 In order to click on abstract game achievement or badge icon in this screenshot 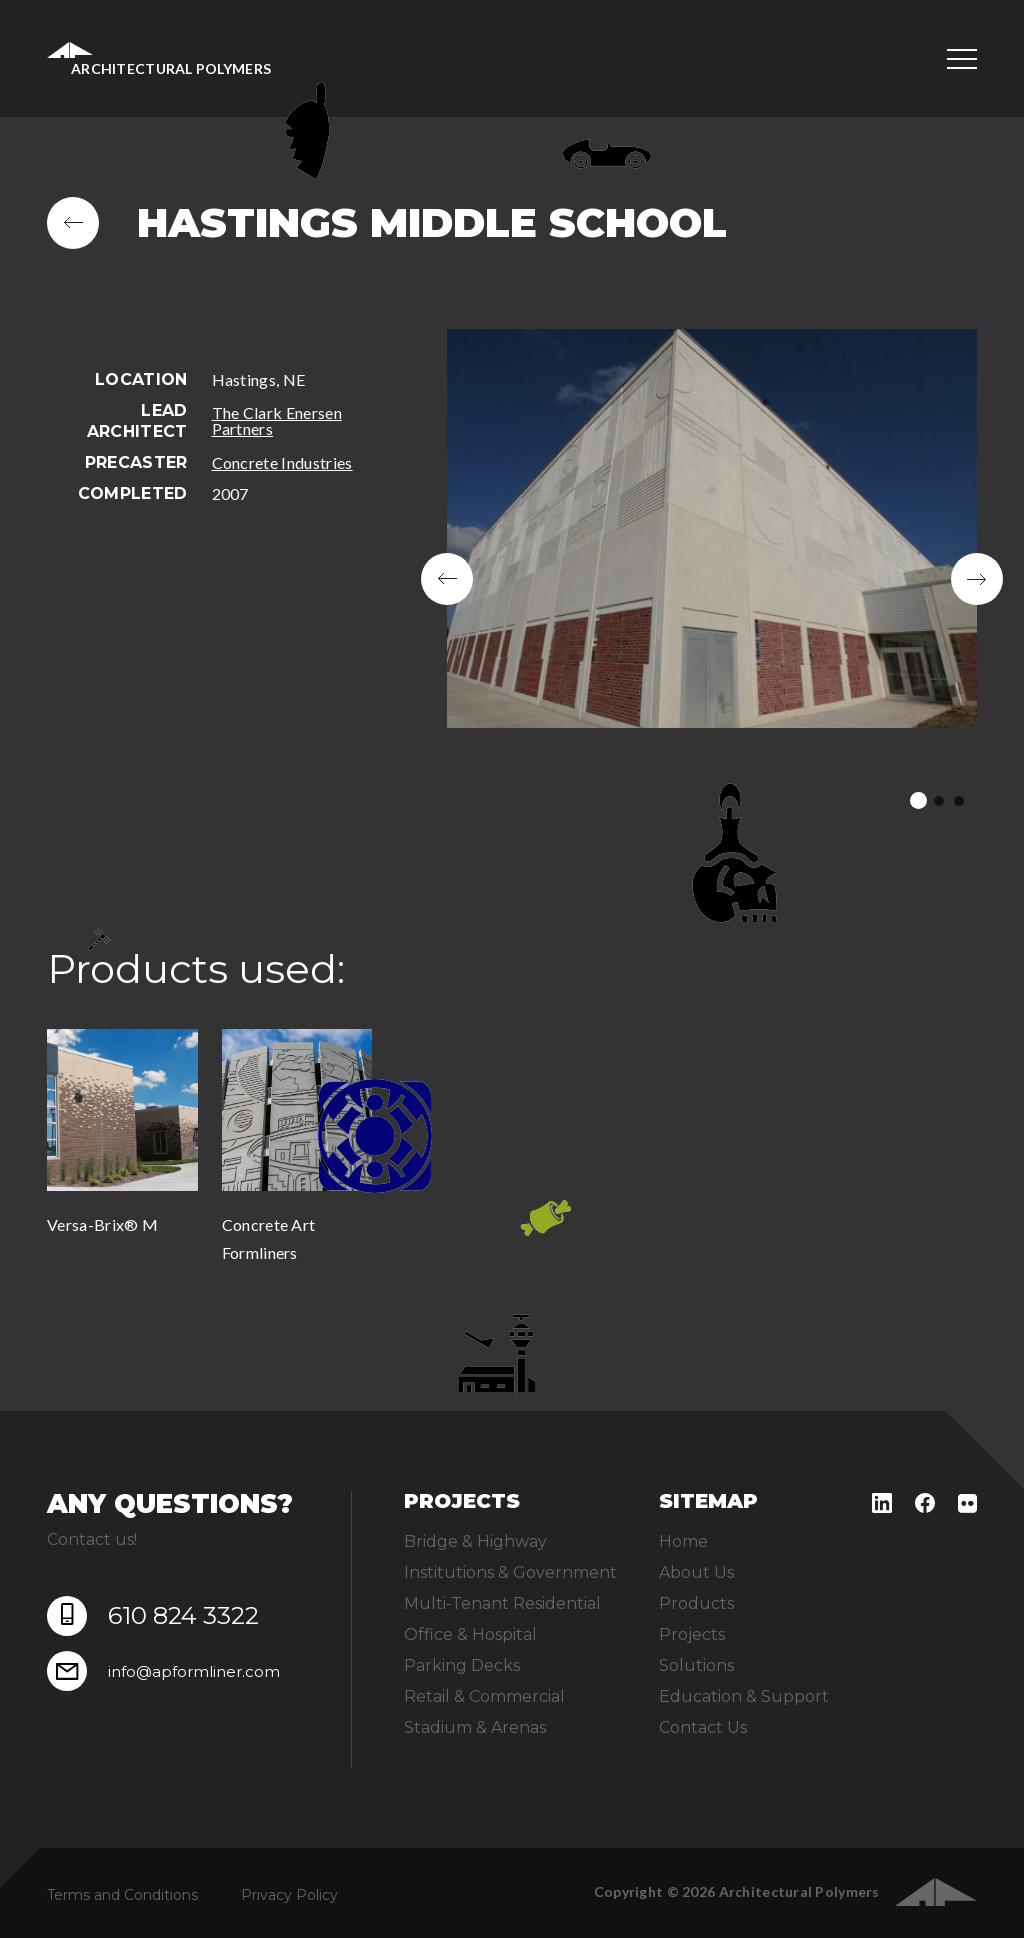, I will do `click(375, 1136)`.